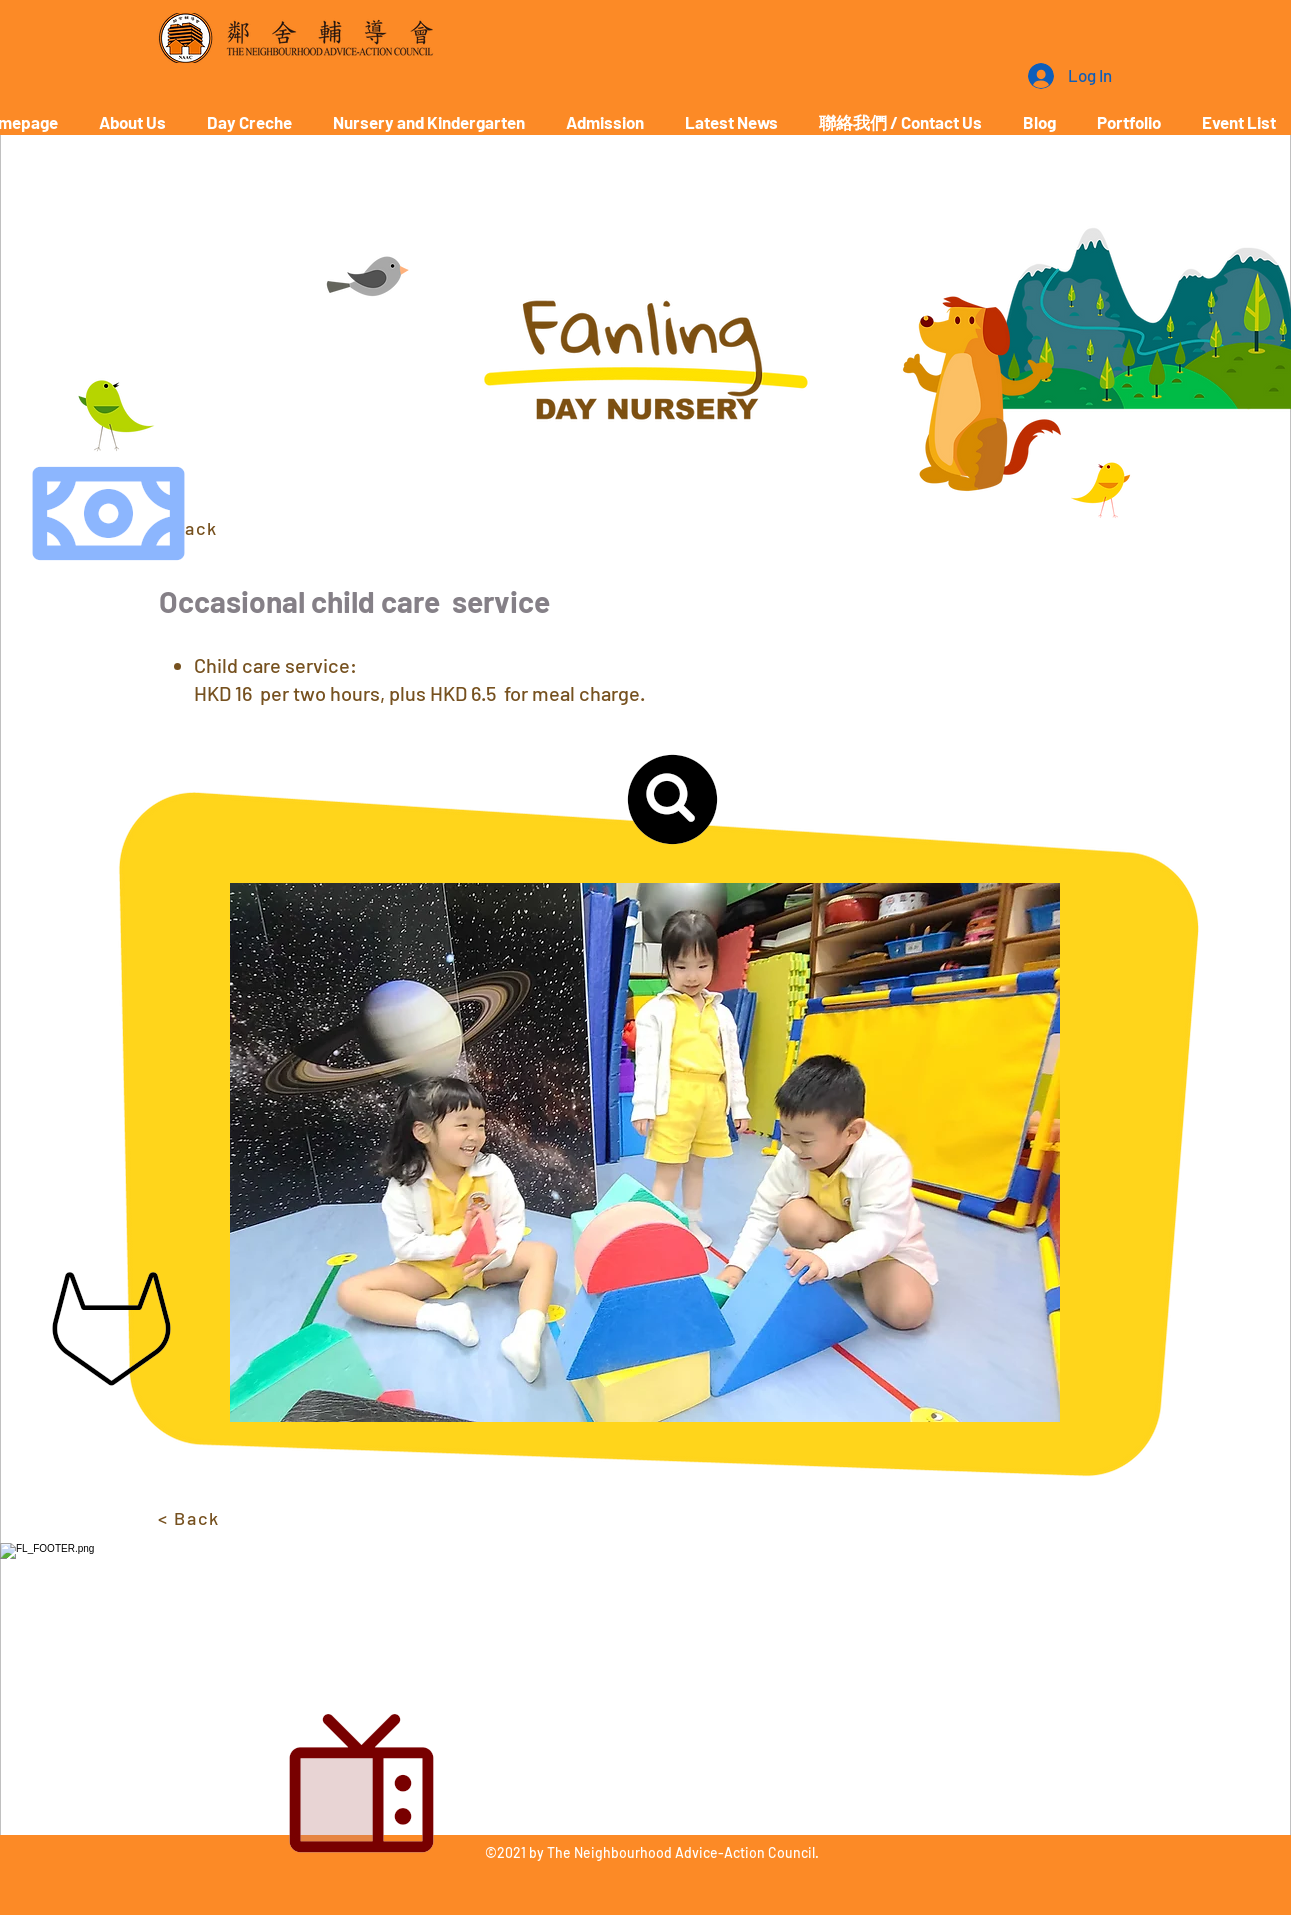 This screenshot has width=1291, height=1915. Describe the element at coordinates (111, 1326) in the screenshot. I see `open gitlab repository` at that location.